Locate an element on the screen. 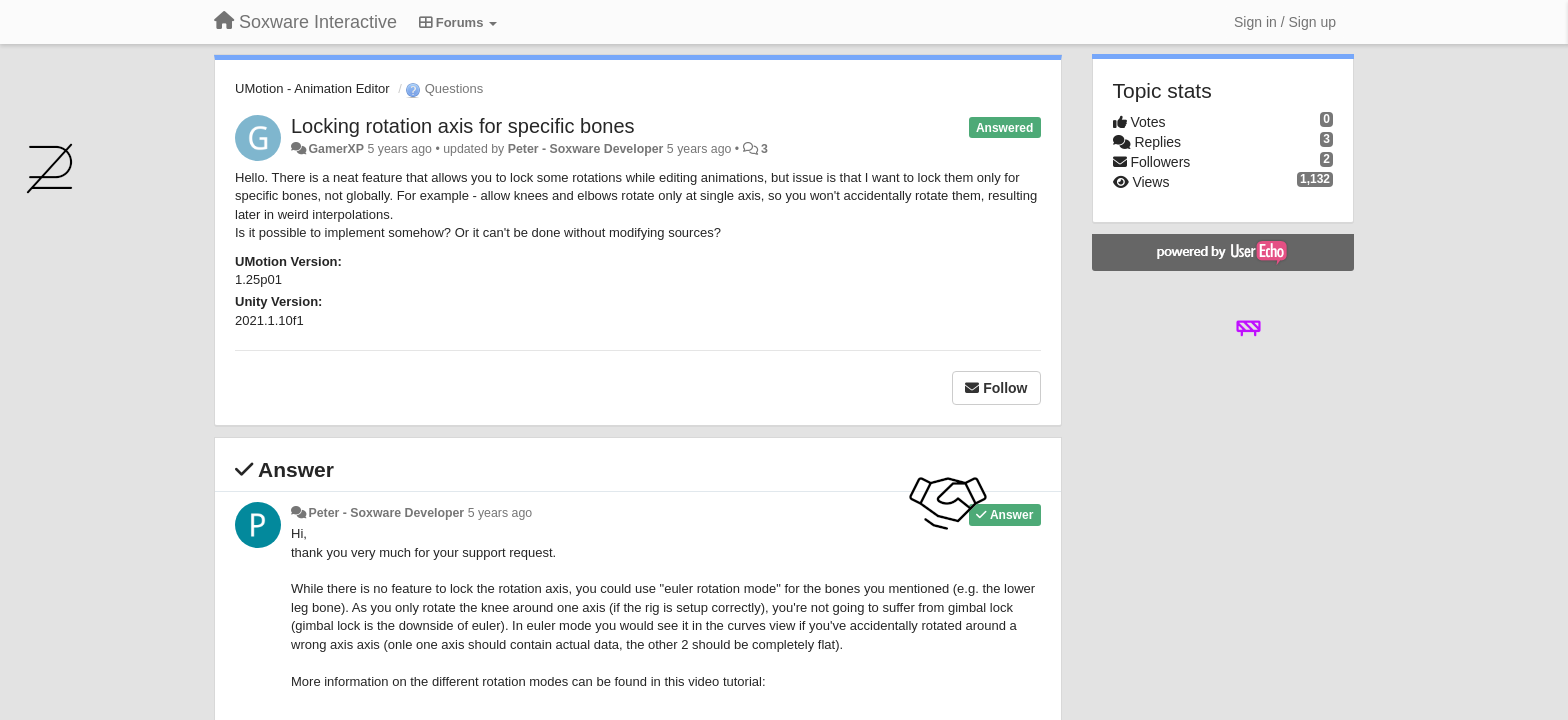  indicates a partnership or collaboration feature is located at coordinates (948, 501).